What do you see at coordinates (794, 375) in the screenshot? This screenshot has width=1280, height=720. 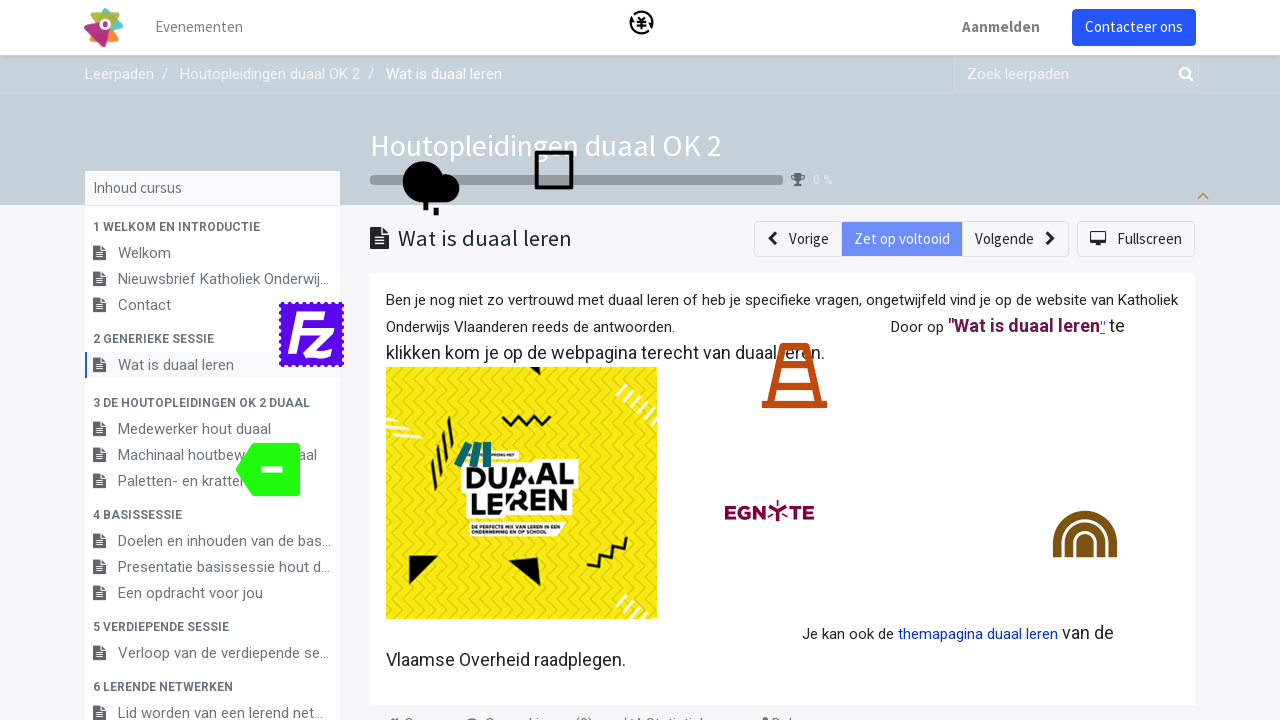 I see `indicates a road closure or blocked area` at bounding box center [794, 375].